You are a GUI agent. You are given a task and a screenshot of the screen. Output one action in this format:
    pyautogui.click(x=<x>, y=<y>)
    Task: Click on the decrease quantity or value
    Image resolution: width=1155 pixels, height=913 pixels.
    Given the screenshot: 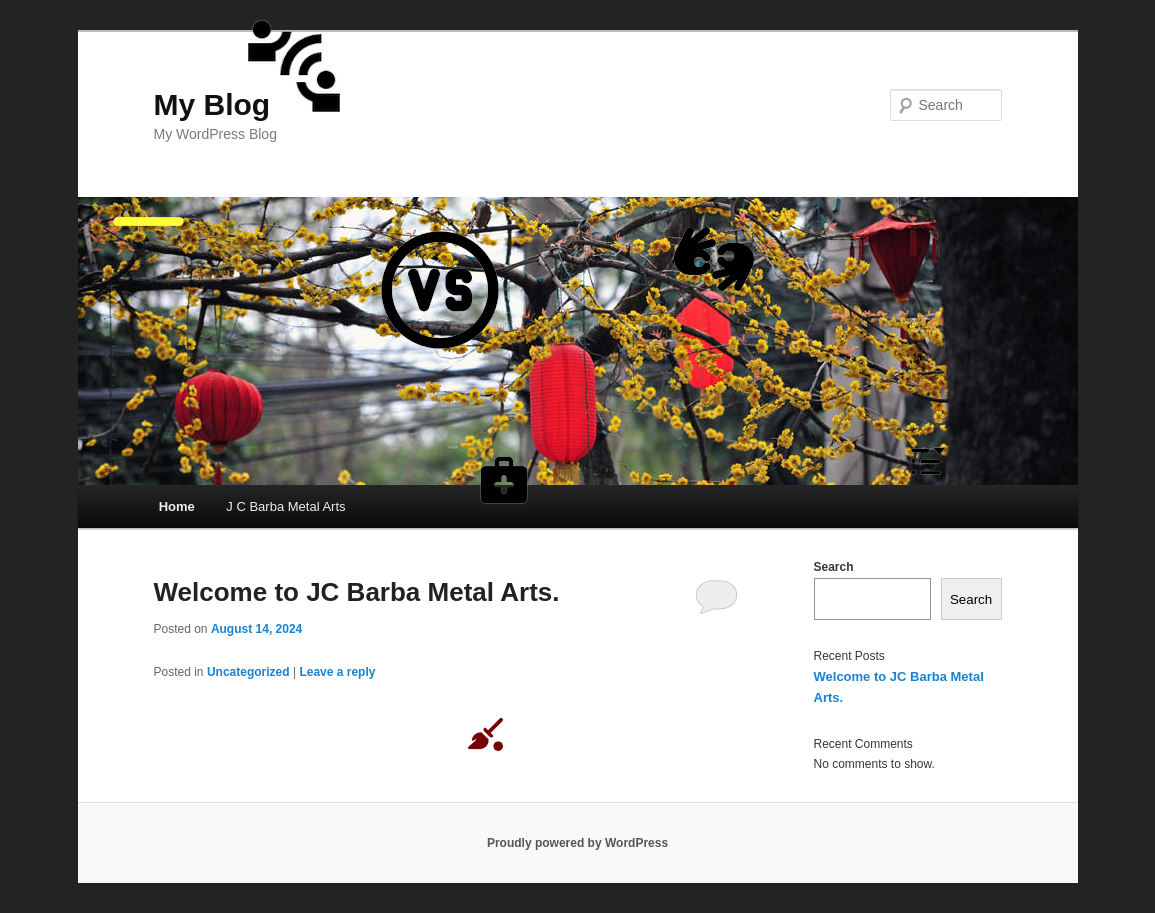 What is the action you would take?
    pyautogui.click(x=148, y=221)
    